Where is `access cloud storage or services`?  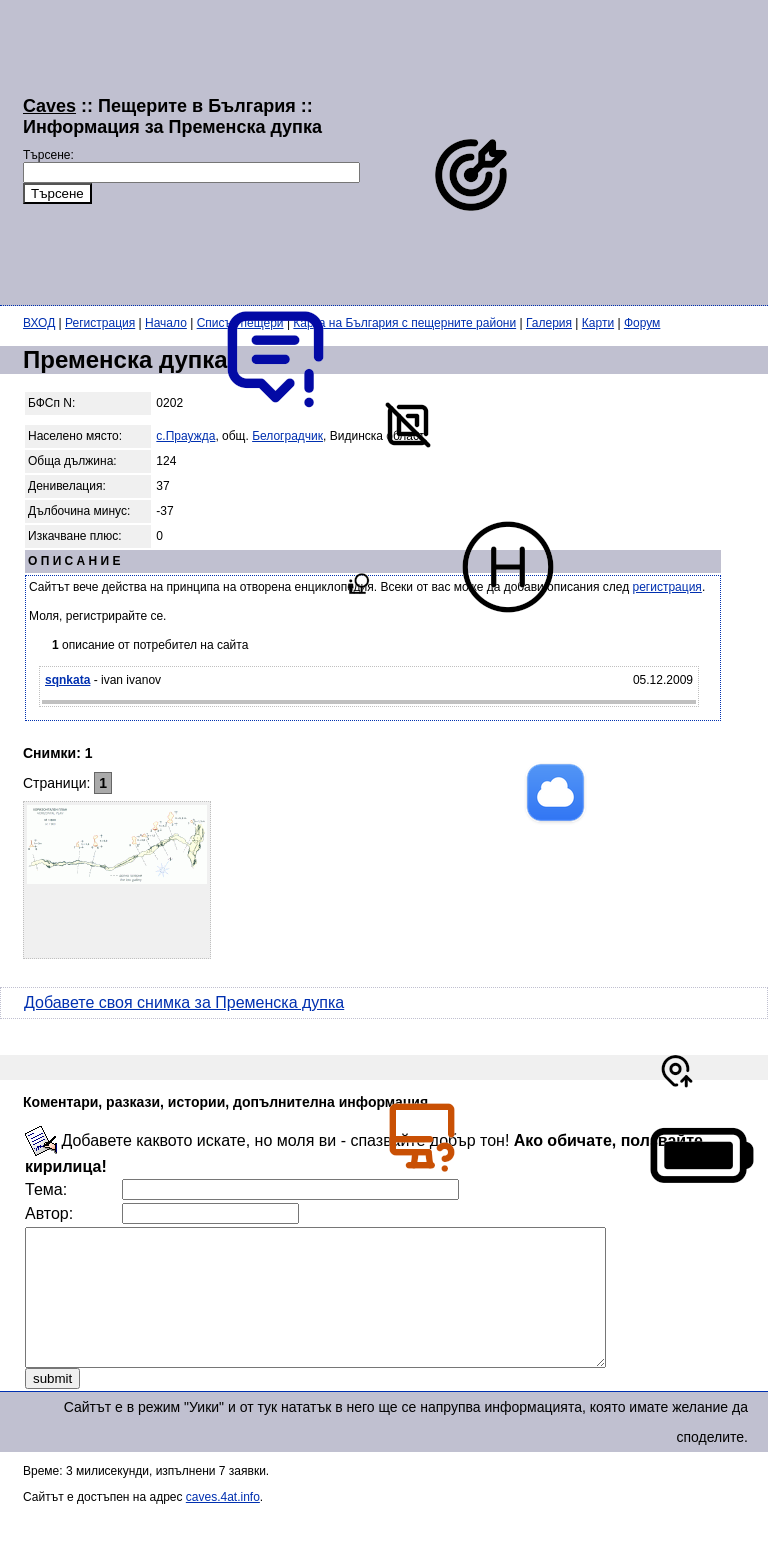
access cloud storage or services is located at coordinates (555, 792).